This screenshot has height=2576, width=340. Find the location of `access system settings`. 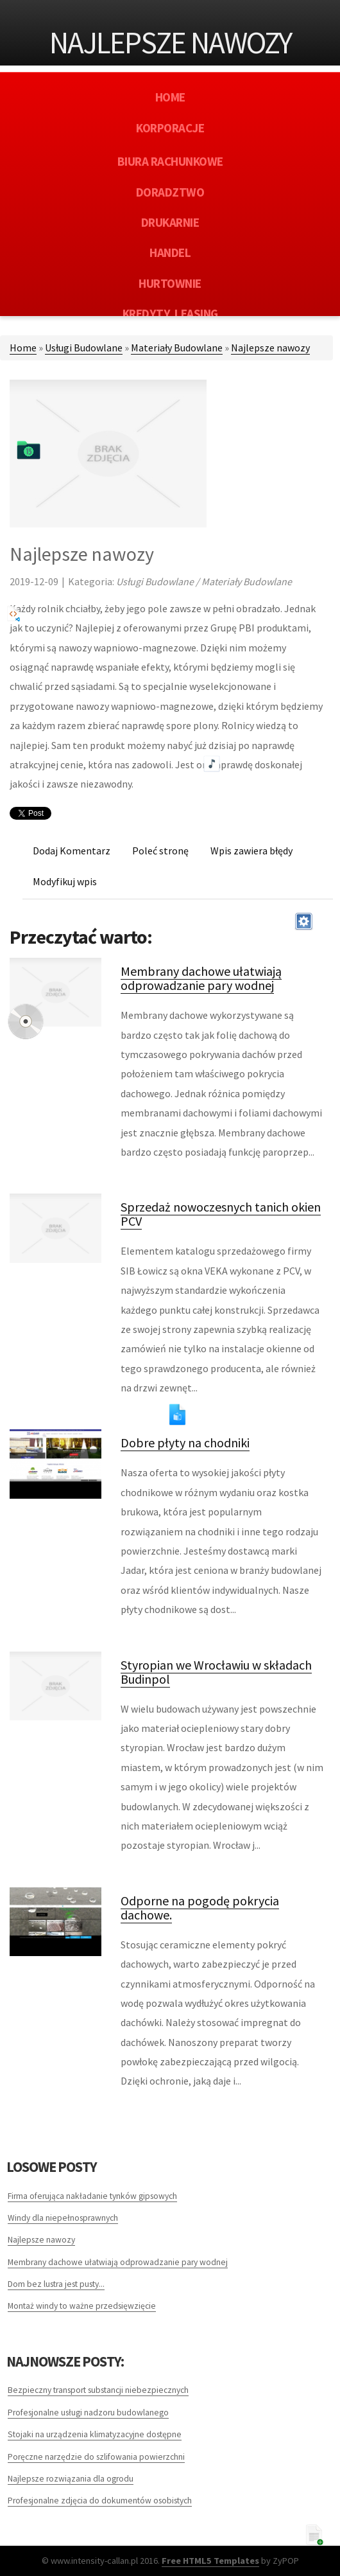

access system settings is located at coordinates (303, 922).